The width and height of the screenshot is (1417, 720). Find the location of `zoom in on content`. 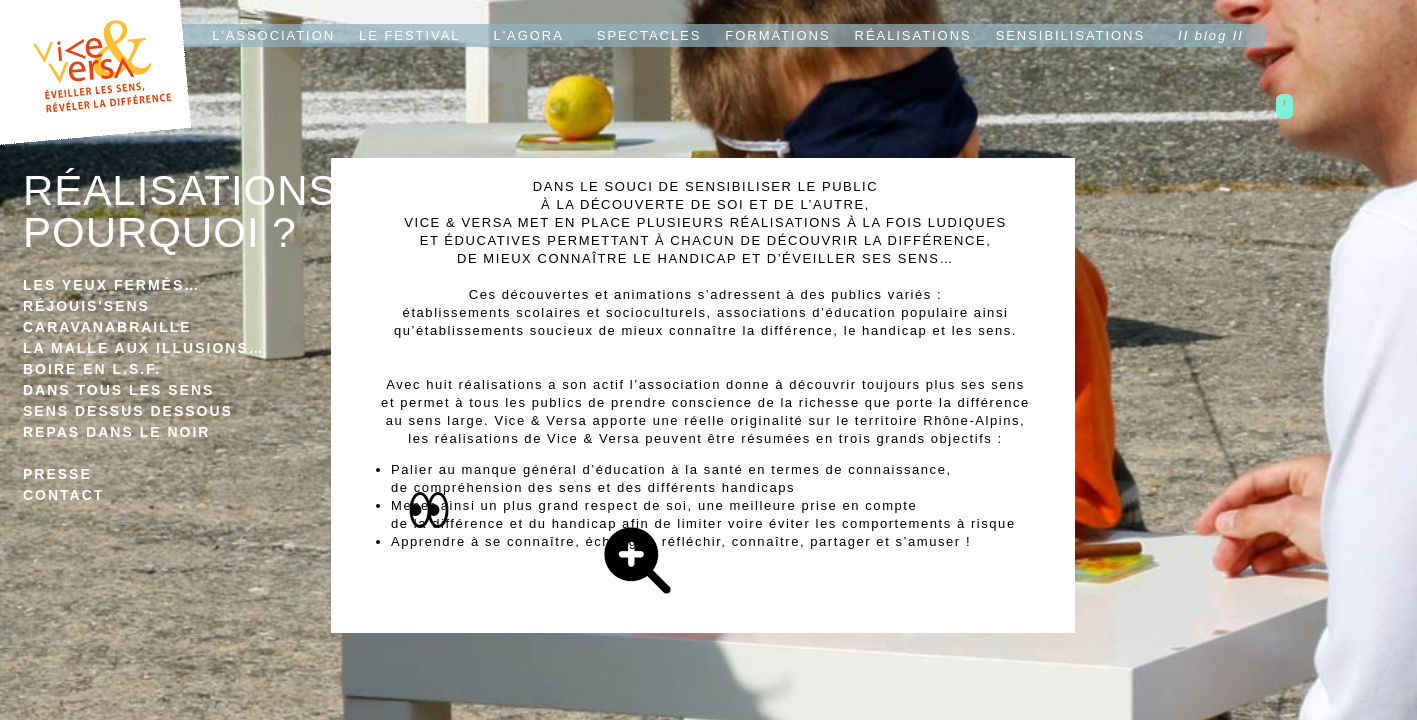

zoom in on content is located at coordinates (637, 560).